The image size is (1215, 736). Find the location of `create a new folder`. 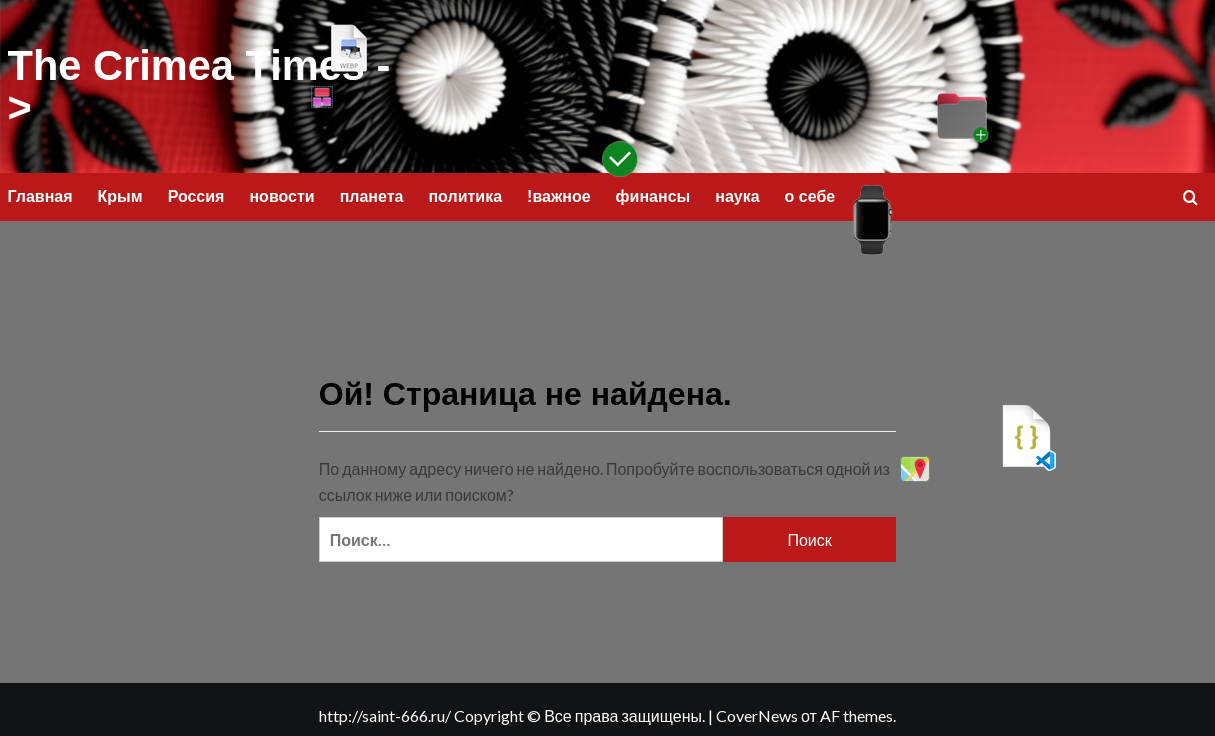

create a new folder is located at coordinates (962, 116).